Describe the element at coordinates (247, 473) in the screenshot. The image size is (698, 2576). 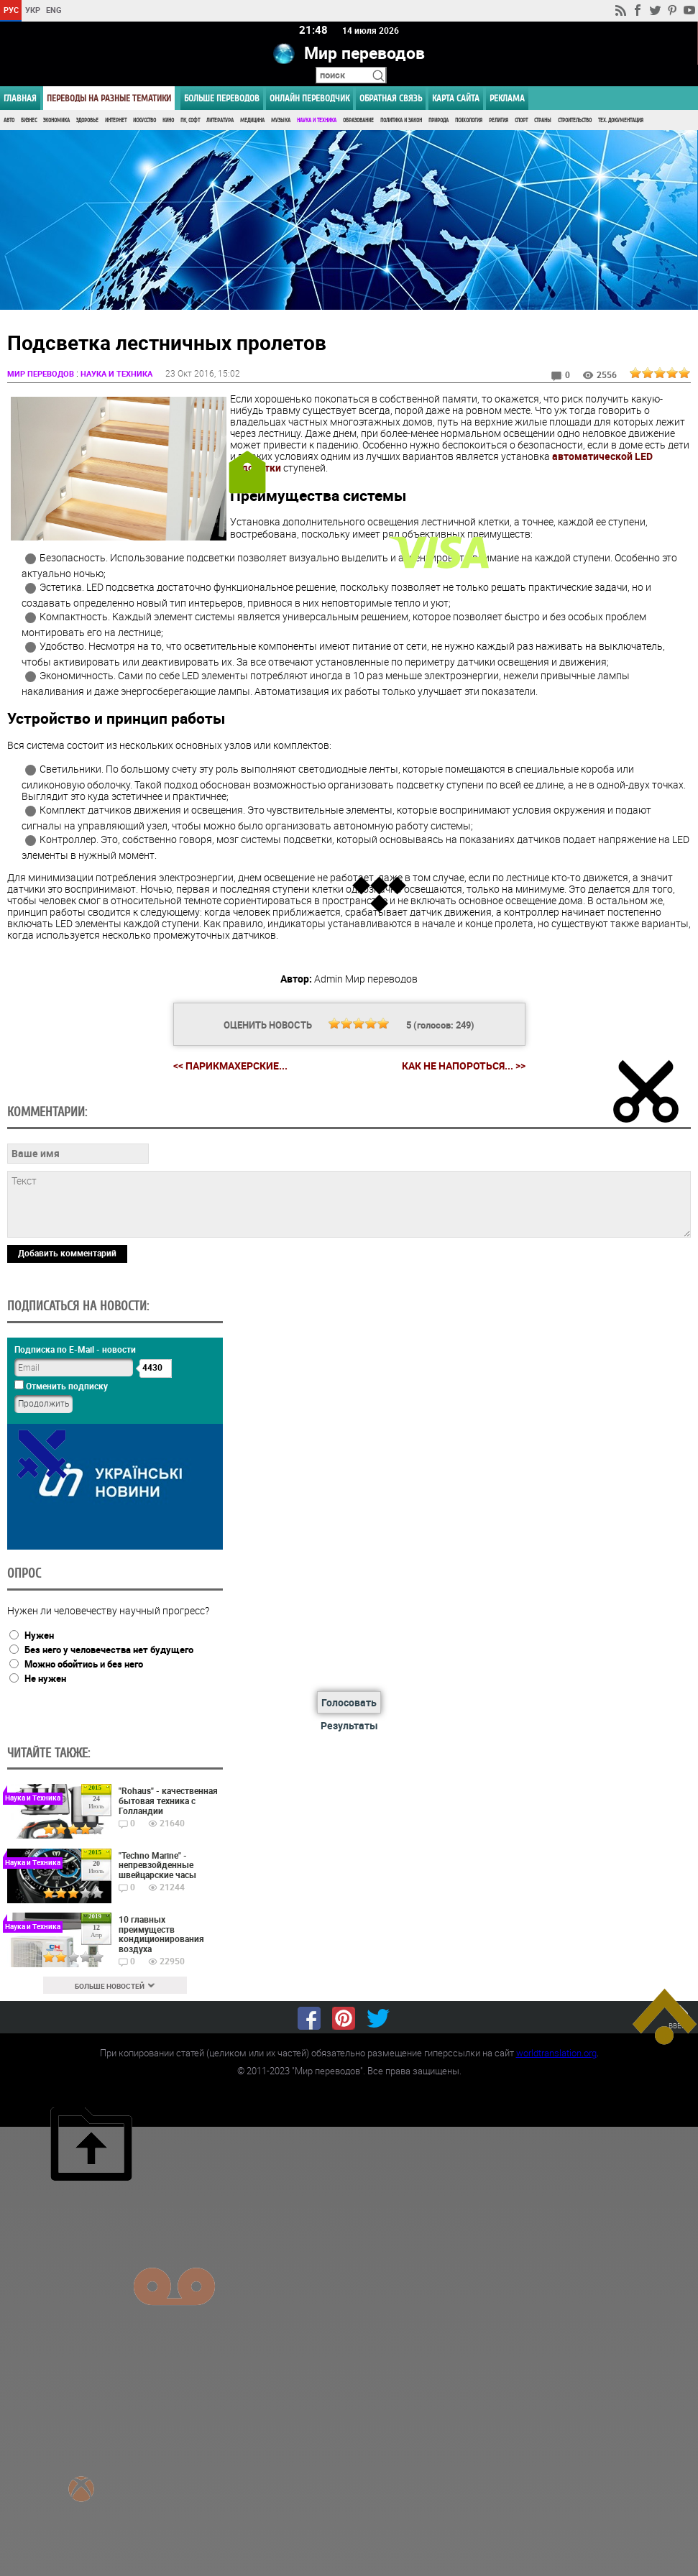
I see `navigate to home screen` at that location.